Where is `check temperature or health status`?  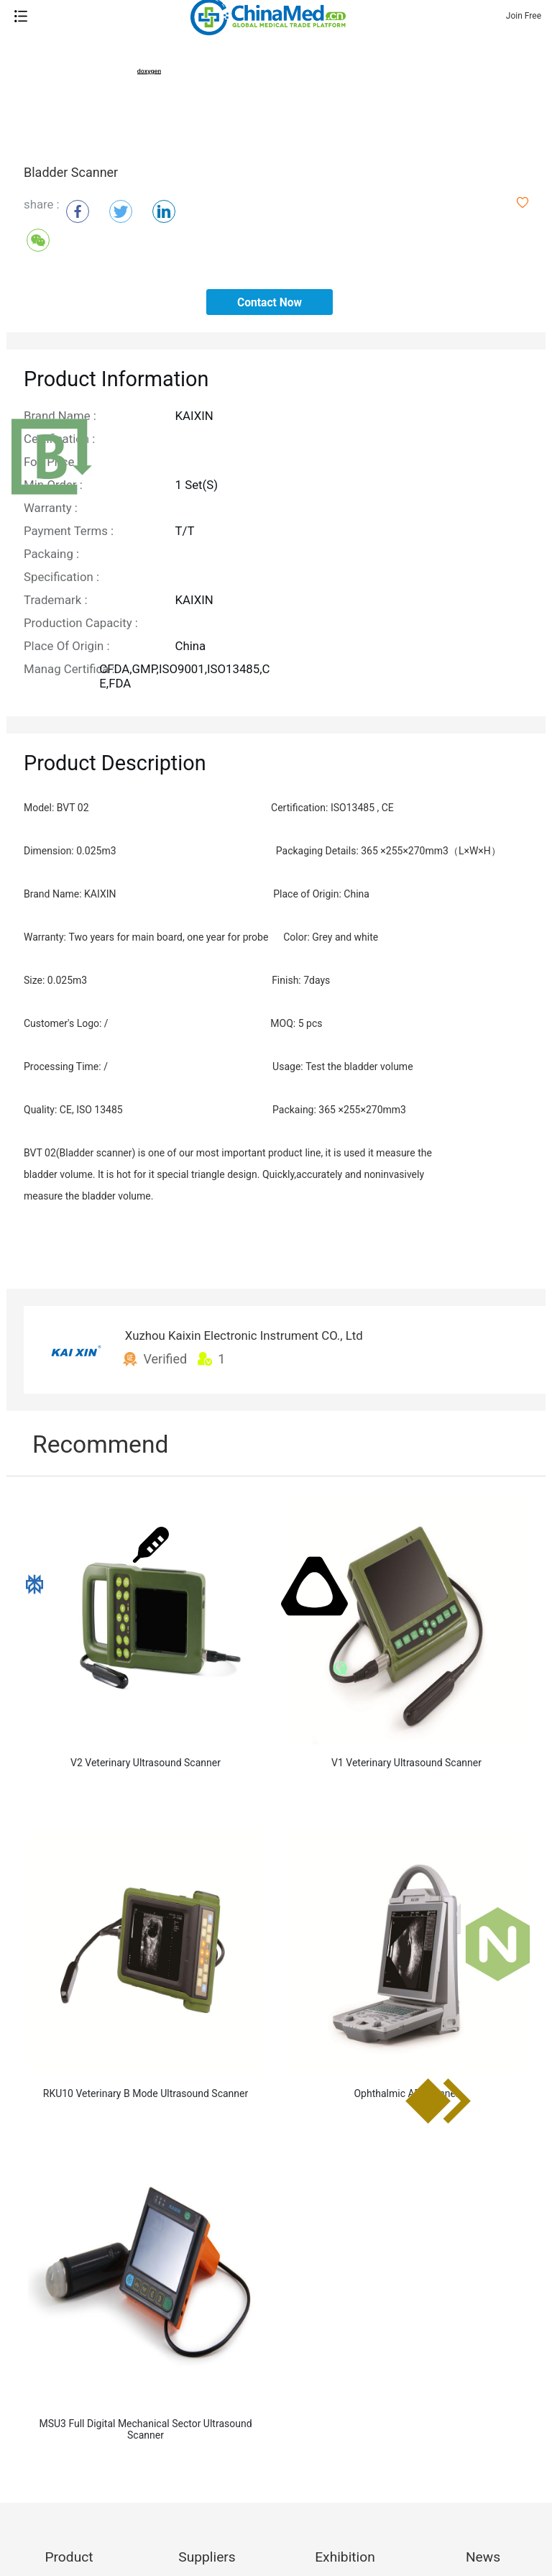 check temperature or health status is located at coordinates (150, 1545).